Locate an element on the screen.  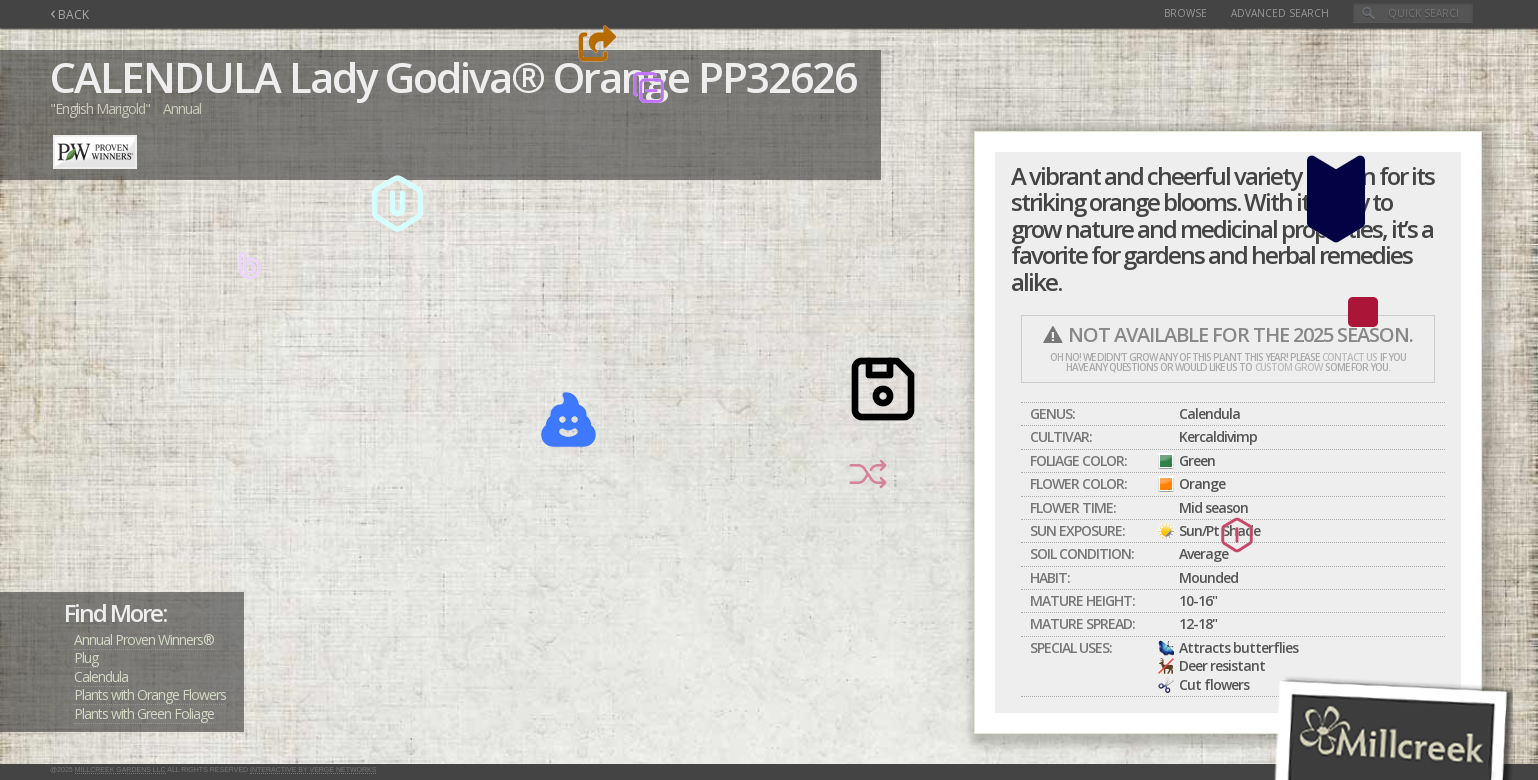
shuffle playback order is located at coordinates (868, 474).